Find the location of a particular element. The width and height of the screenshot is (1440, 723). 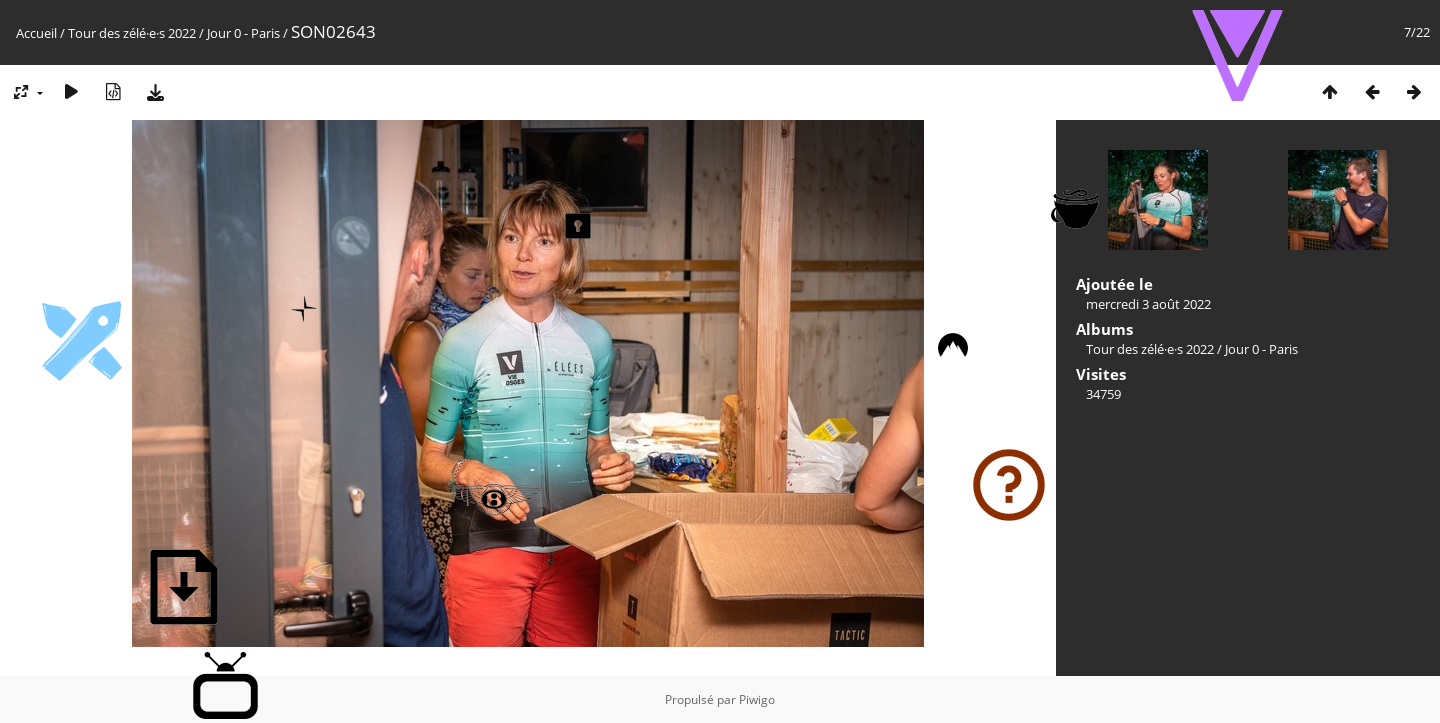

download this file is located at coordinates (184, 587).